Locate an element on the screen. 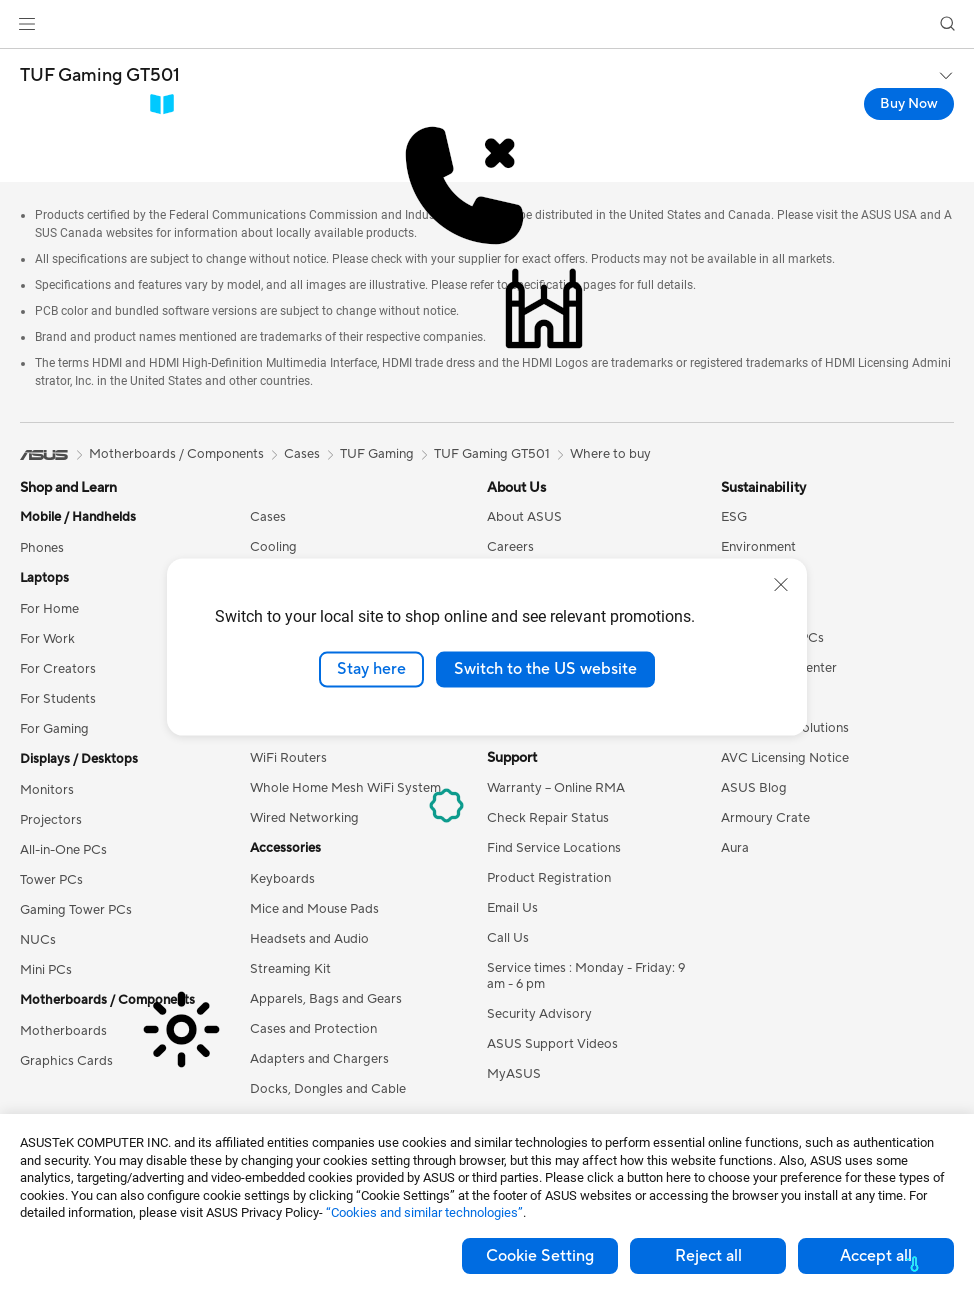  open reading mode or e-reader is located at coordinates (162, 104).